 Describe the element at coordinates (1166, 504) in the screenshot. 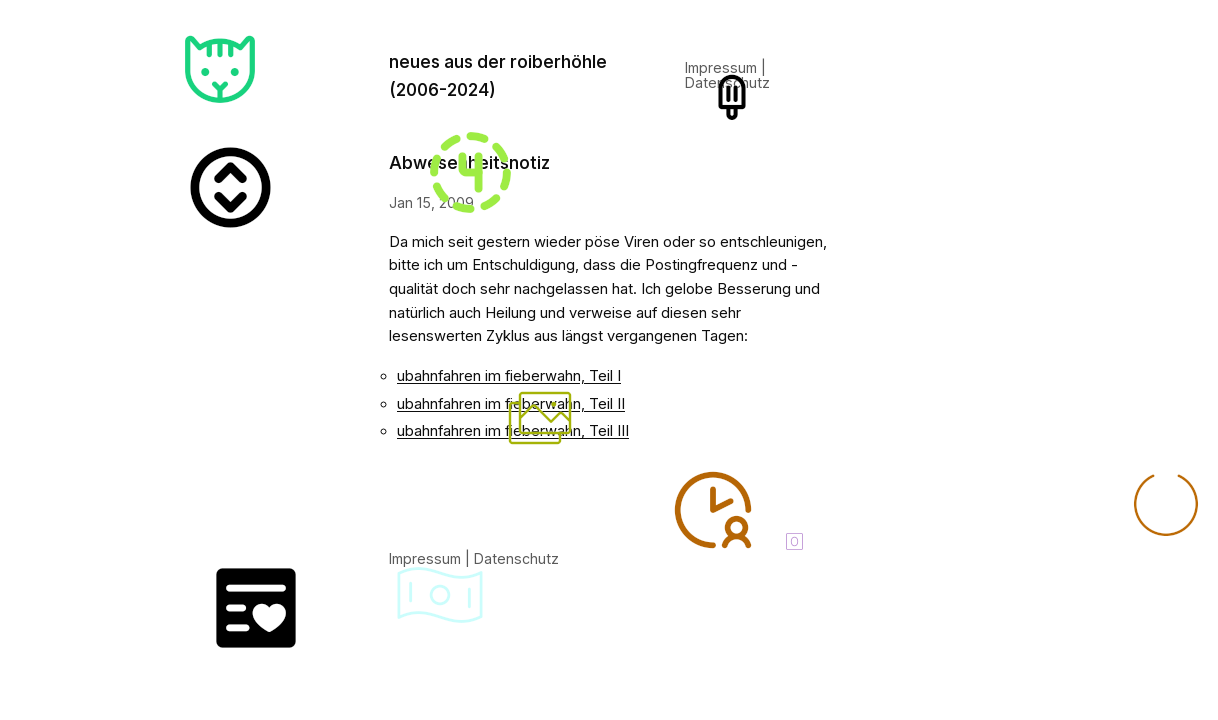

I see `loading or processing in progress` at that location.